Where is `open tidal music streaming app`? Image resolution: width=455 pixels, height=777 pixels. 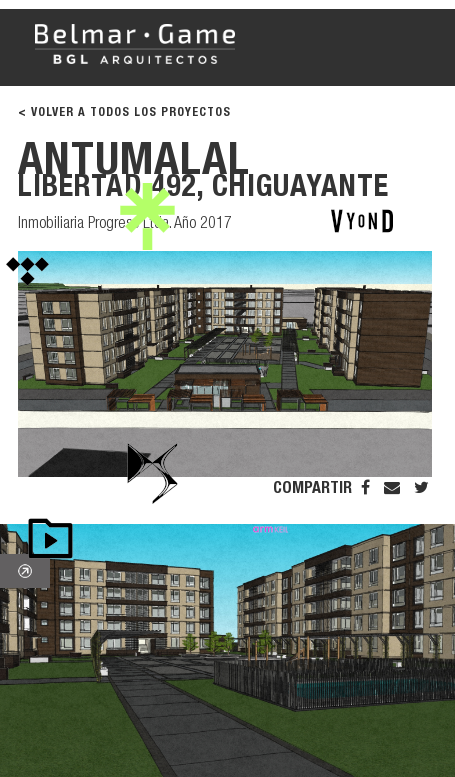
open tidal music streaming app is located at coordinates (27, 271).